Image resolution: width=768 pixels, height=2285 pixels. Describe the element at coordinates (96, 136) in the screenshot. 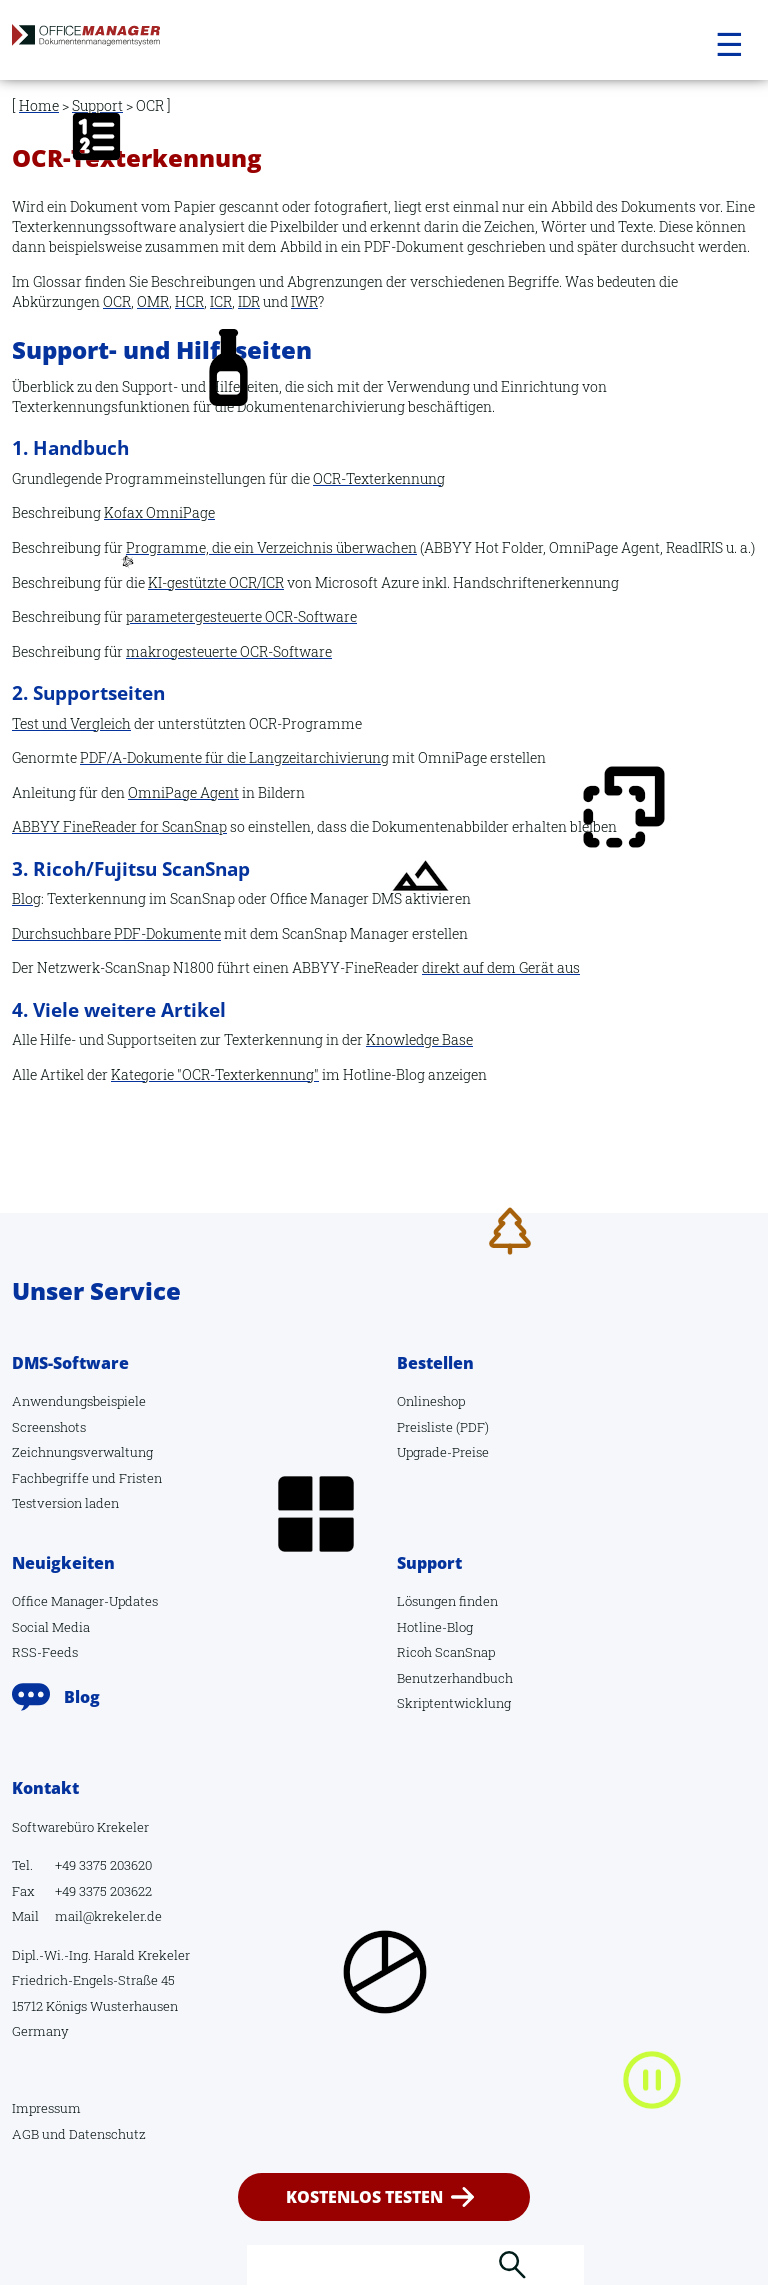

I see `create a numbered list` at that location.